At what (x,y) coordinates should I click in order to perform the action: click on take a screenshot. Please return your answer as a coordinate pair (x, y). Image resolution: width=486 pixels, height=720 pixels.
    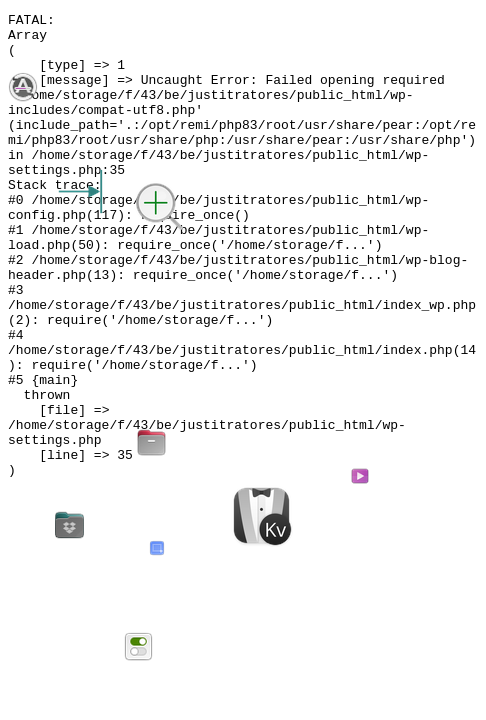
    Looking at the image, I should click on (157, 548).